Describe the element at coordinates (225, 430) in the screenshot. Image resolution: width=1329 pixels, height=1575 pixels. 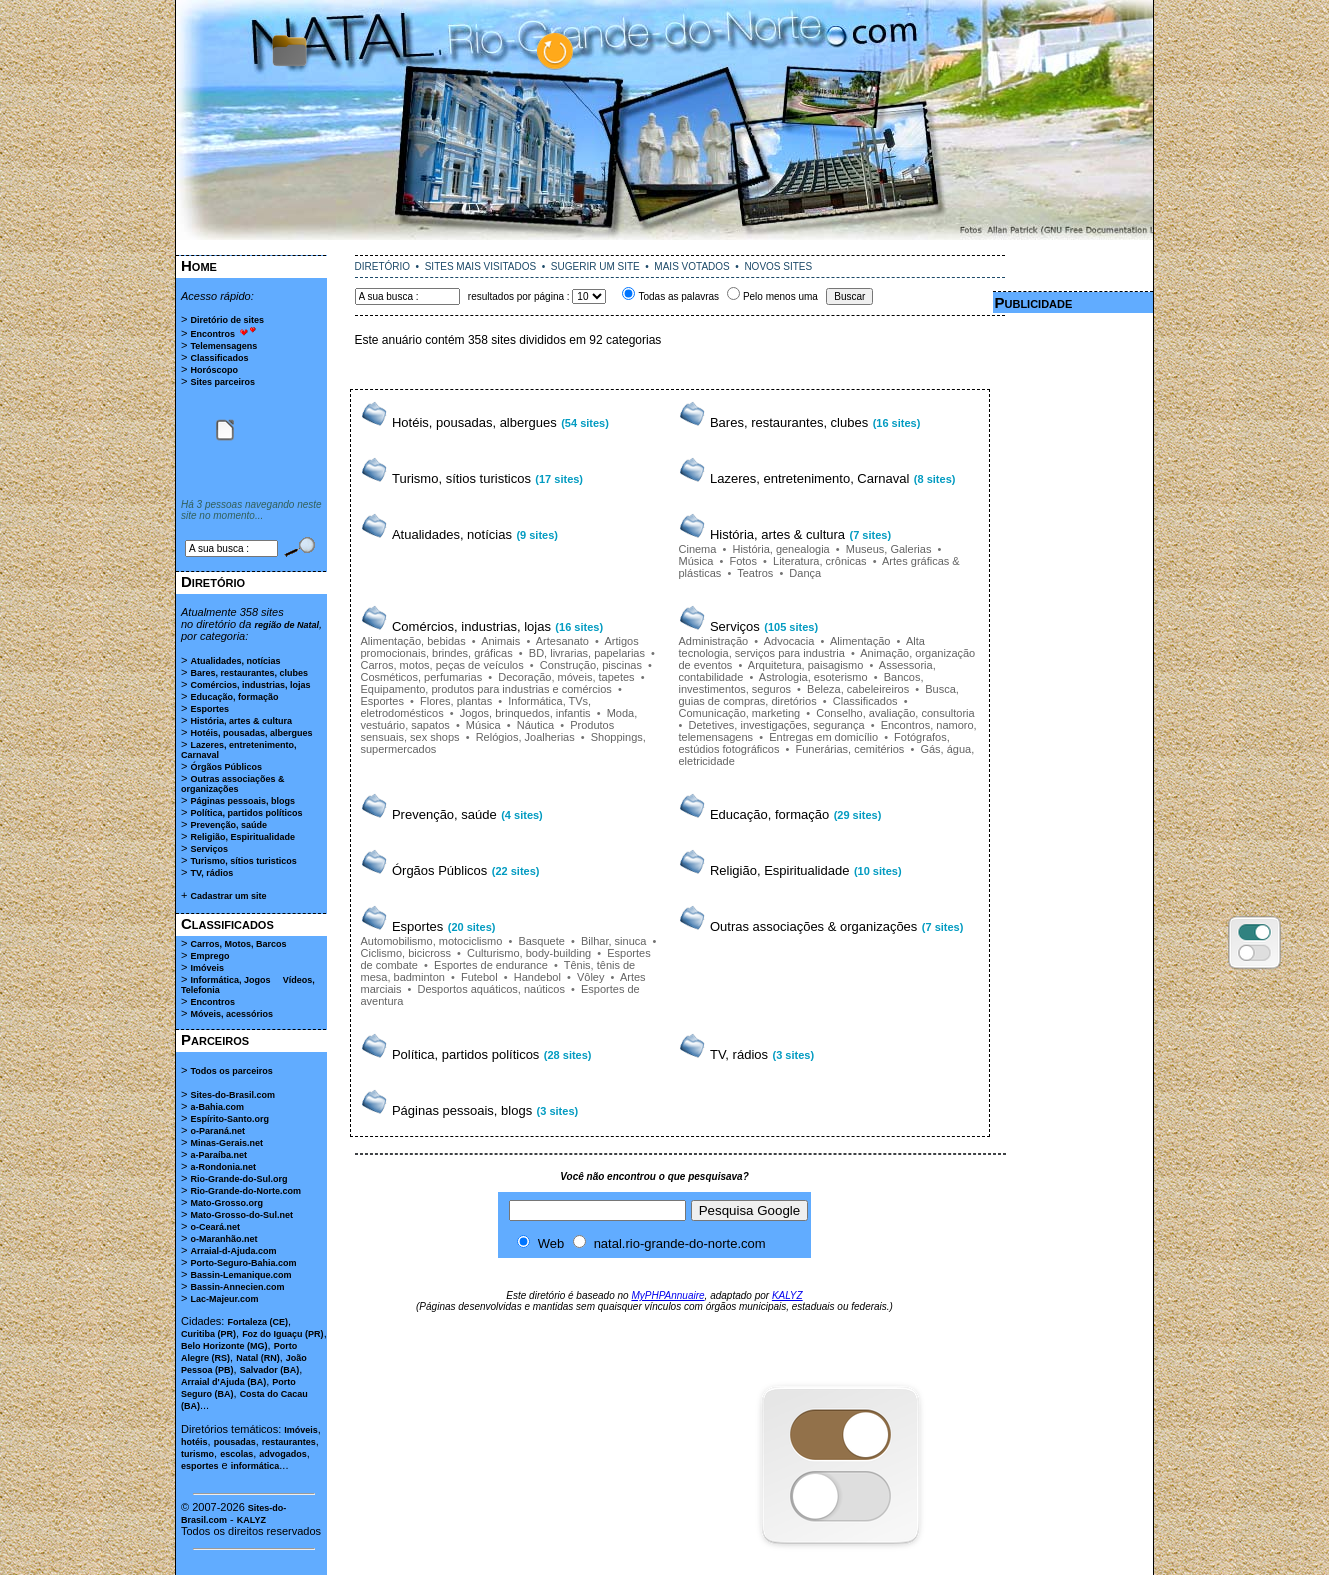
I see `open LibreOffice suite` at that location.